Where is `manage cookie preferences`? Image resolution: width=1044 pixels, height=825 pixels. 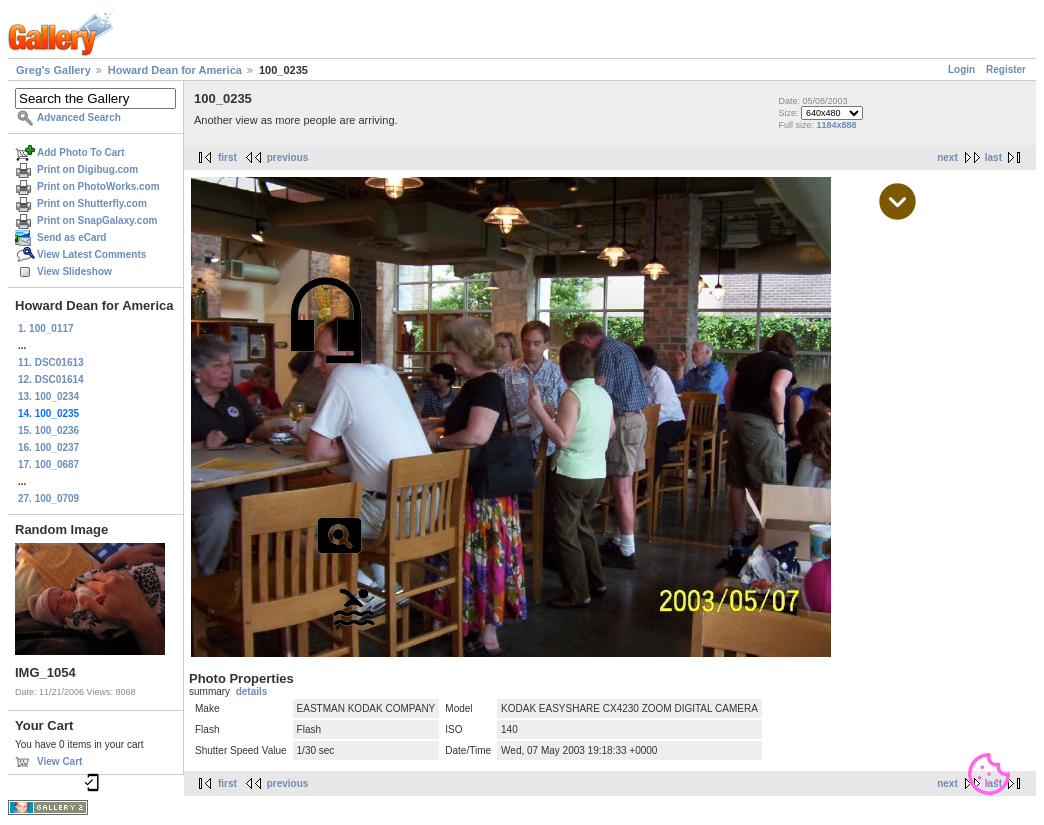
manage cookie preferences is located at coordinates (989, 774).